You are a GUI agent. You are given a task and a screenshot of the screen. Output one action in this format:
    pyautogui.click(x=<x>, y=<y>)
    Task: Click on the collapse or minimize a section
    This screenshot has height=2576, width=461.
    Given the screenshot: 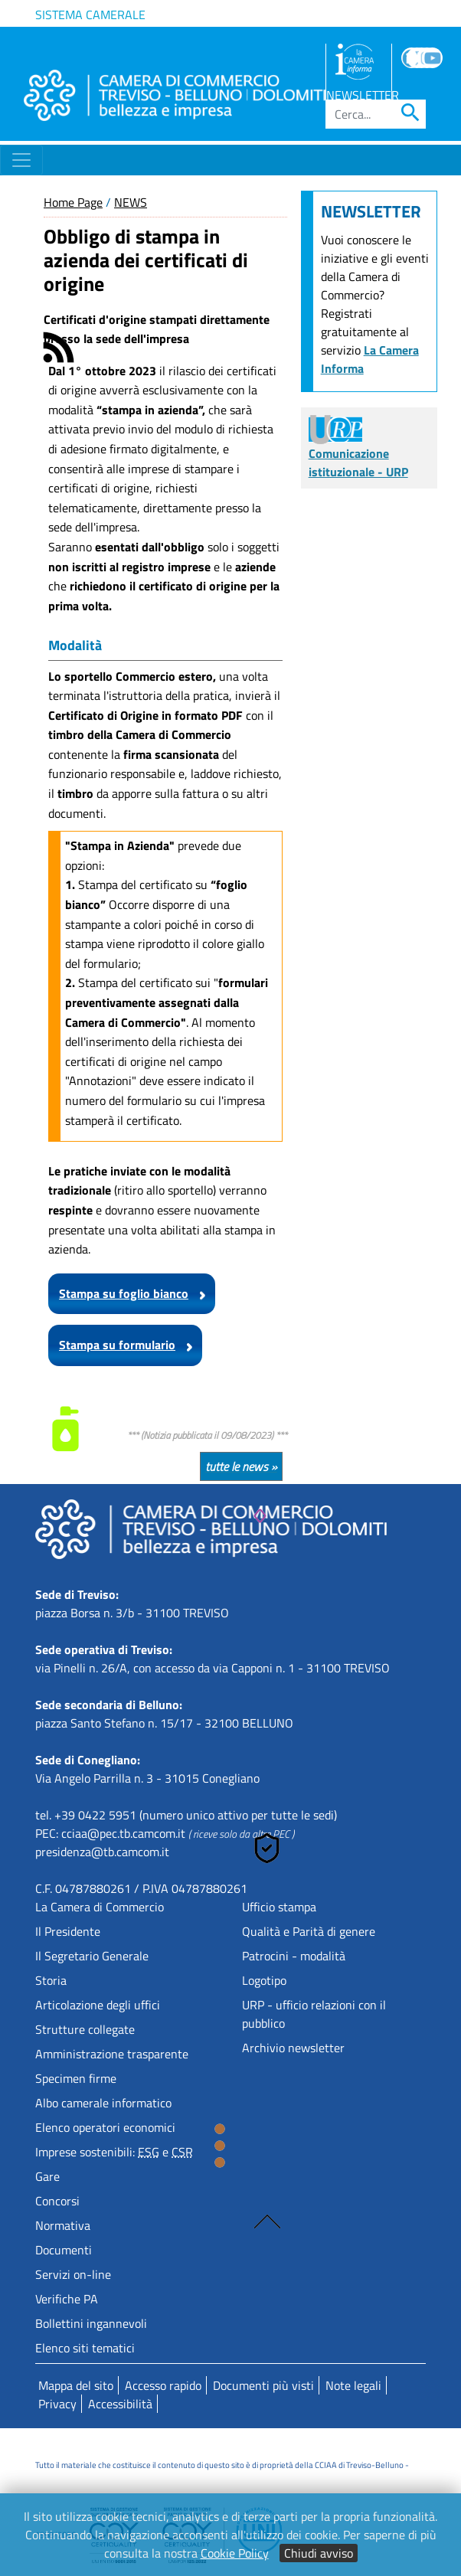 What is the action you would take?
    pyautogui.click(x=267, y=2229)
    